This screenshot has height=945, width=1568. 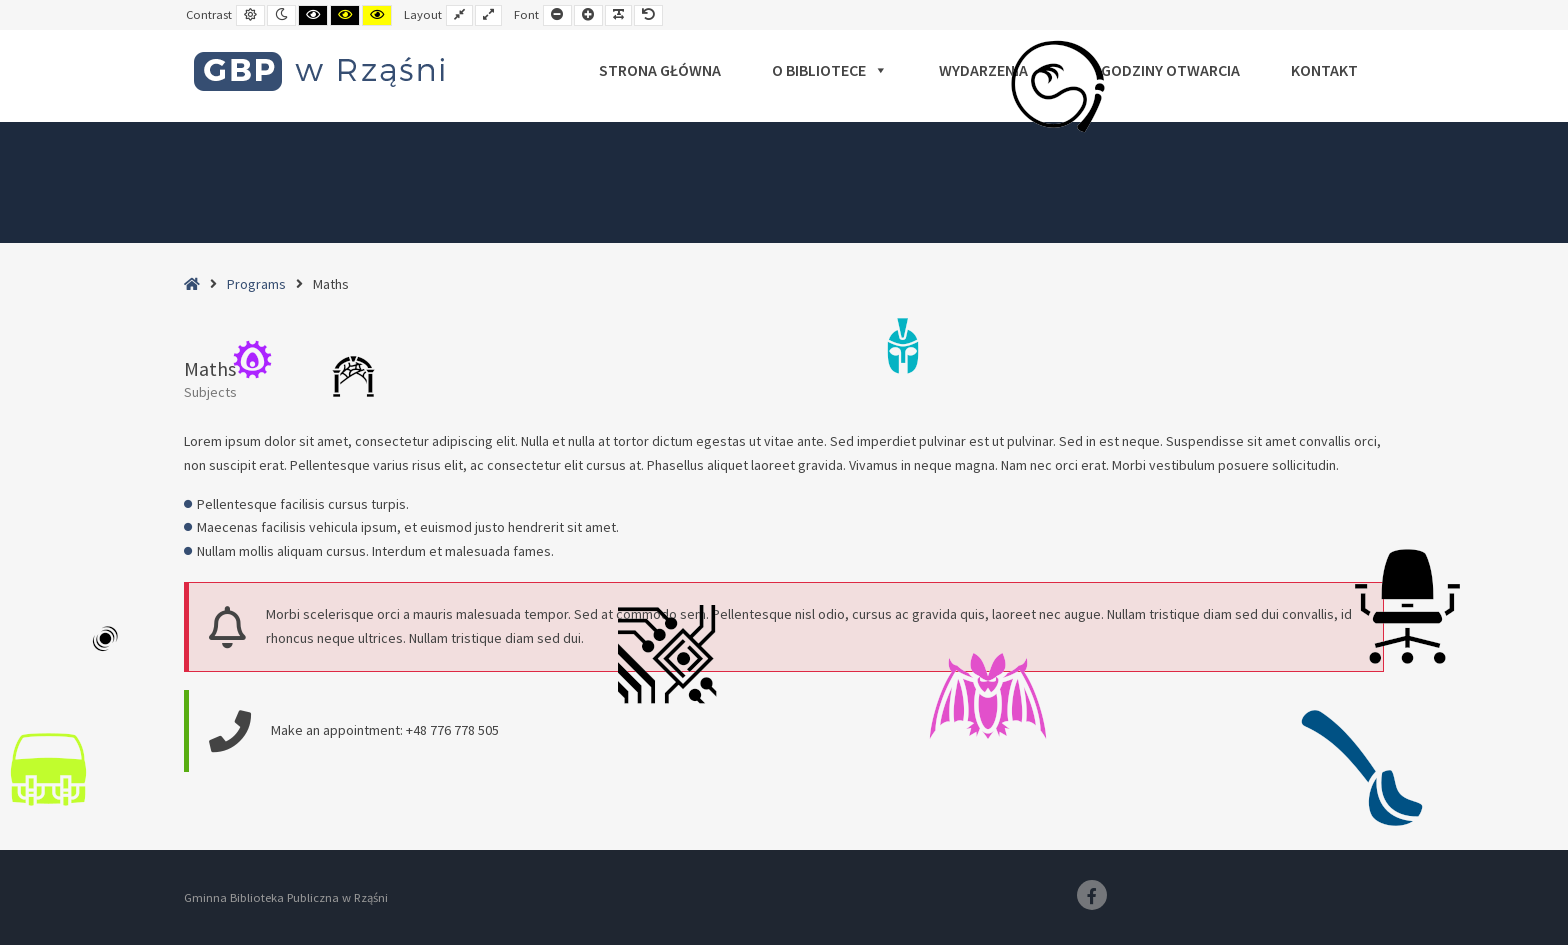 What do you see at coordinates (1057, 85) in the screenshot?
I see `whip weapon item in a game inventory` at bounding box center [1057, 85].